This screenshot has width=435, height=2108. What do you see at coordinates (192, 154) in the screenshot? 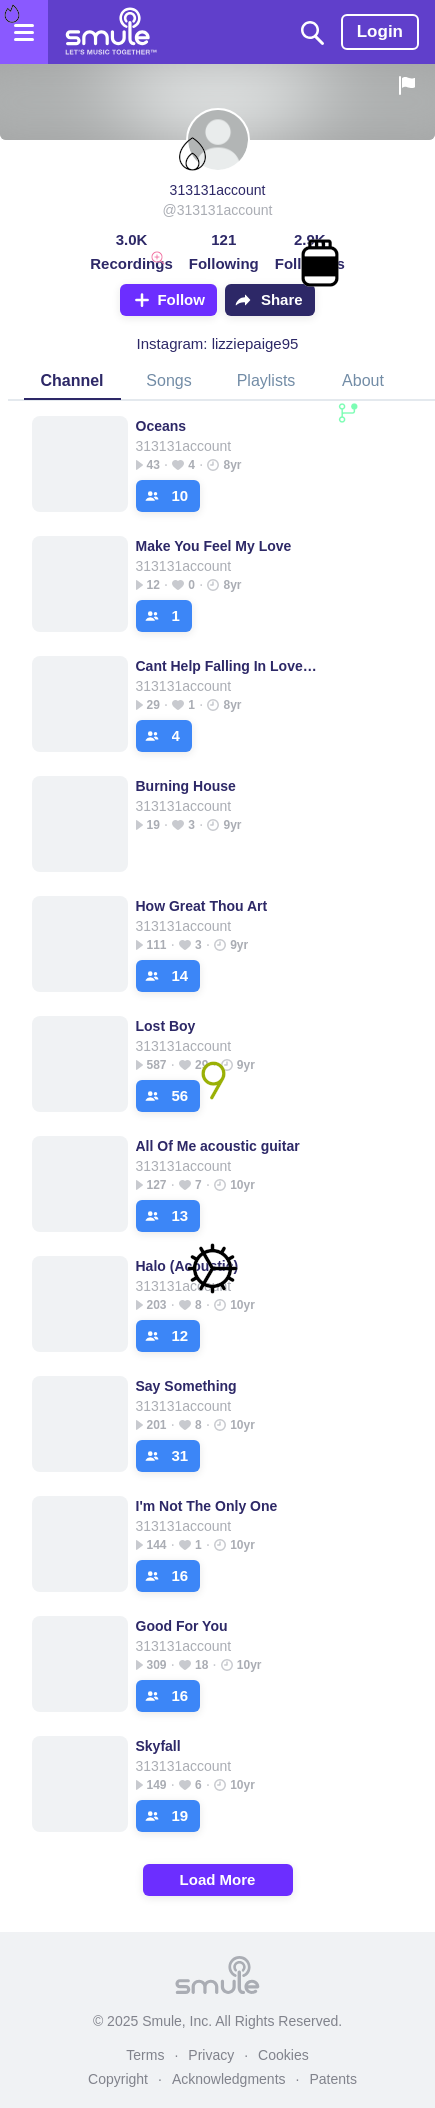
I see `indicates trending or hot content` at bounding box center [192, 154].